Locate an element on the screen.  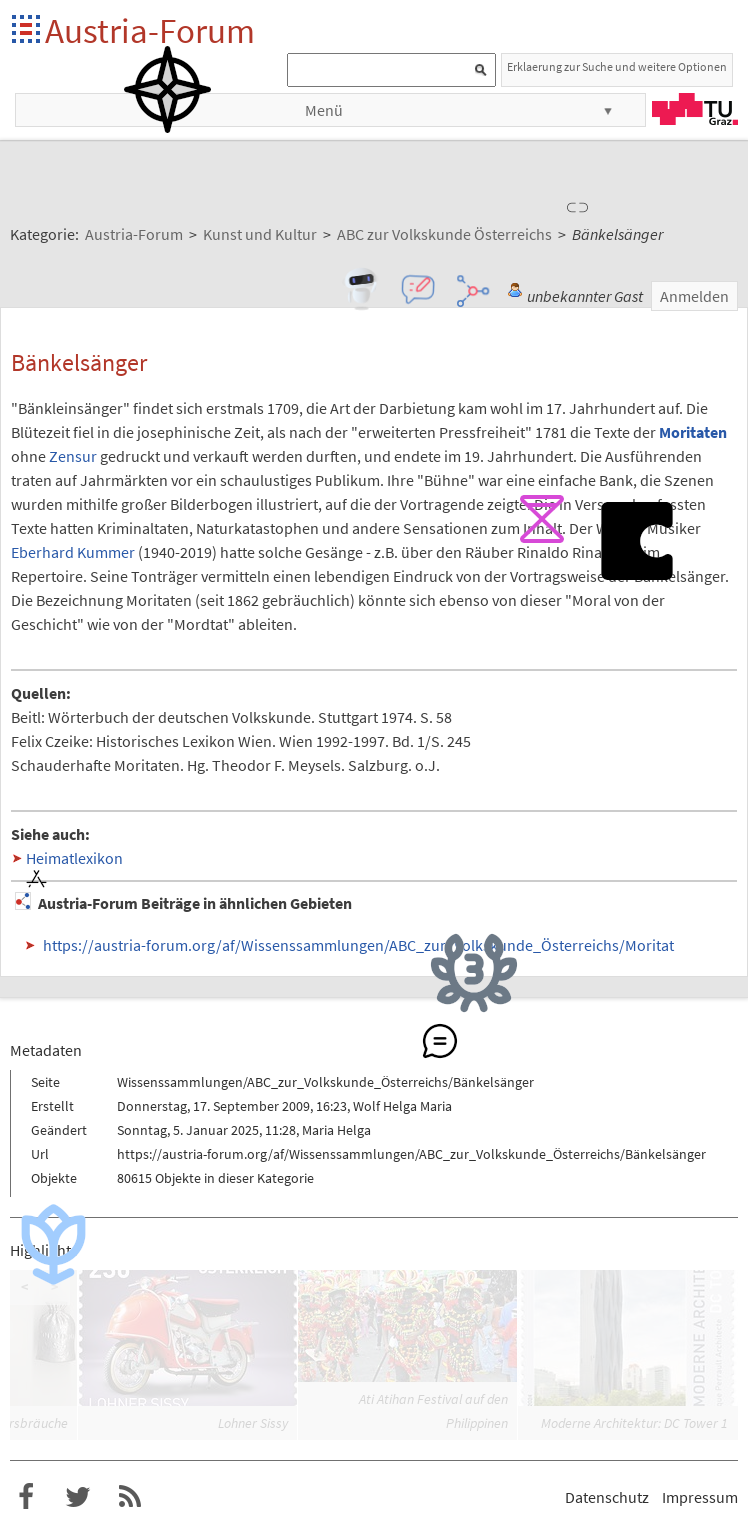
open chat or messaging is located at coordinates (440, 1041).